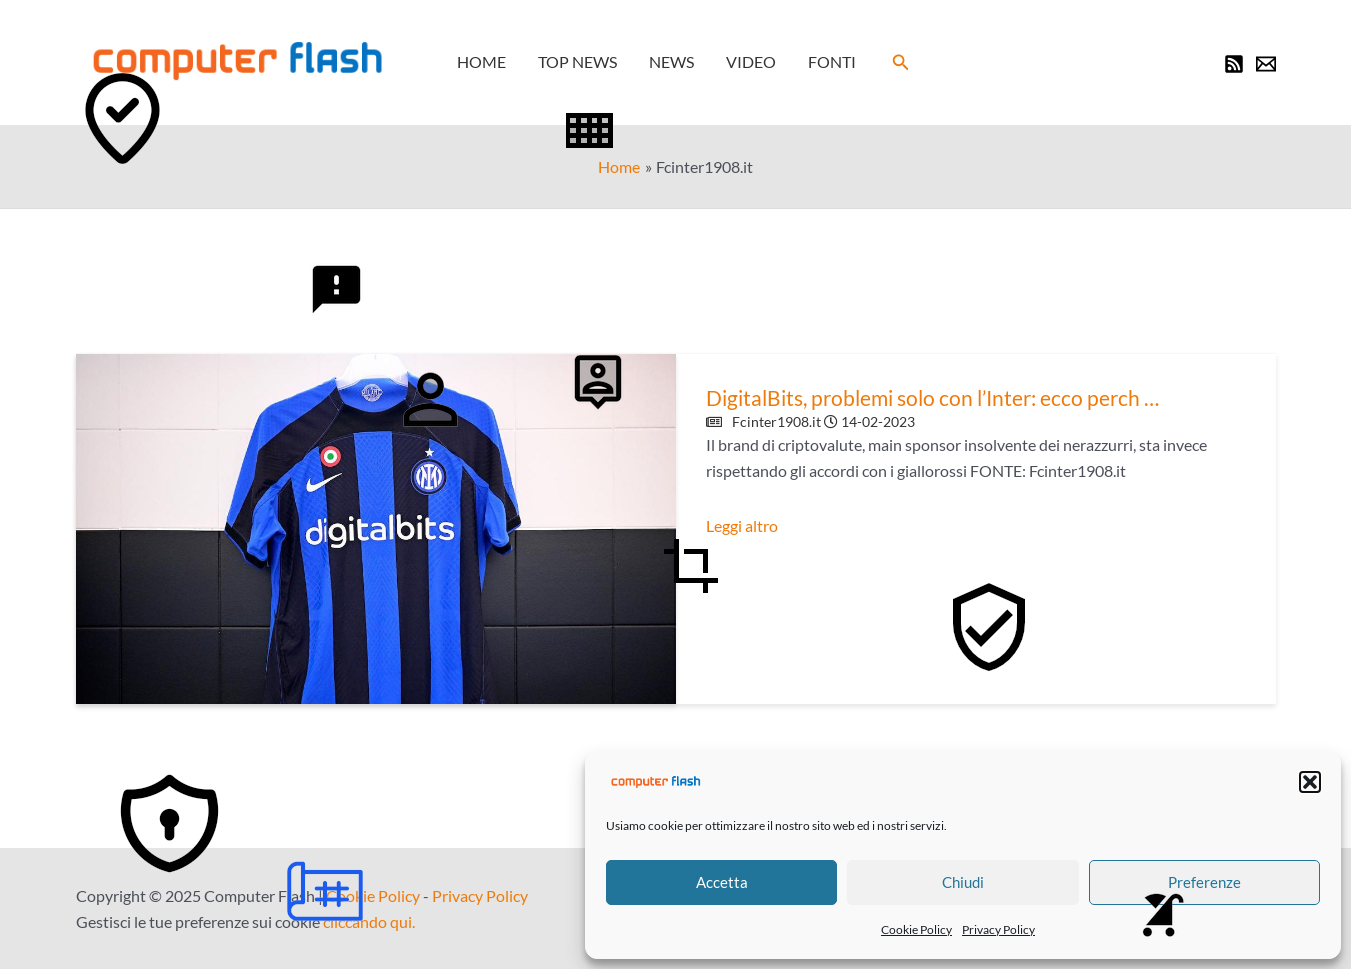 The image size is (1351, 969). I want to click on access security or privacy settings, so click(169, 823).